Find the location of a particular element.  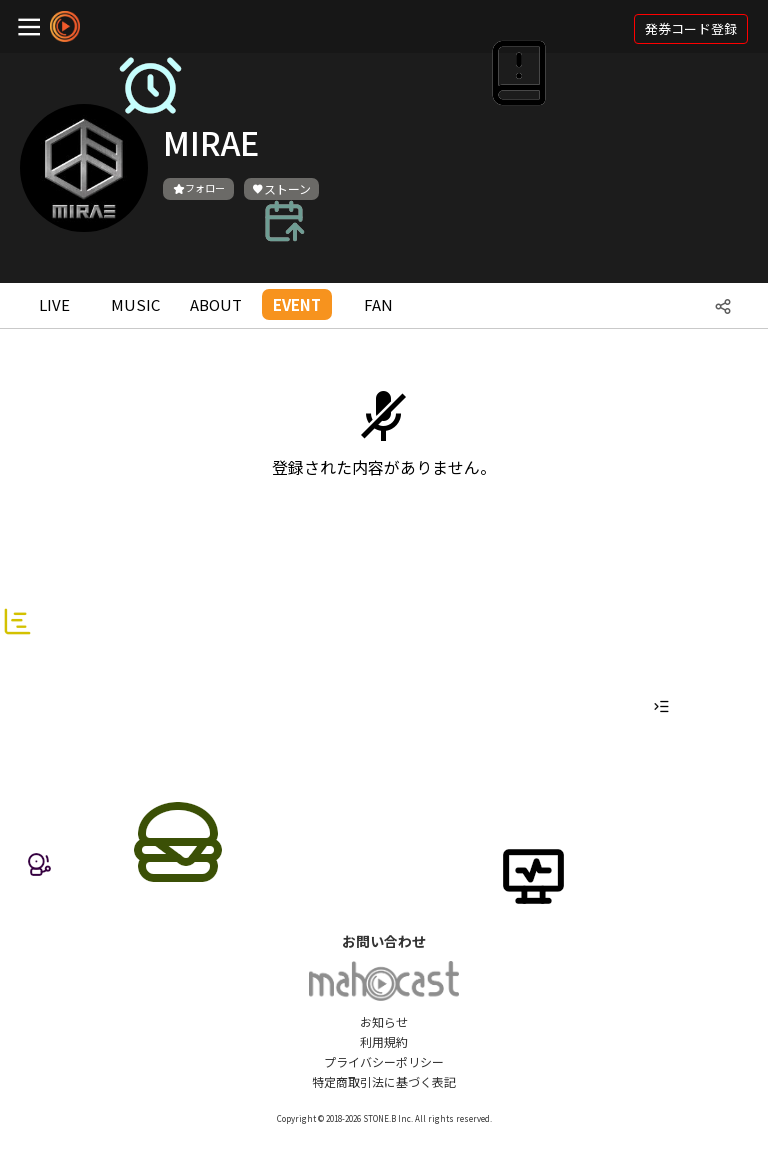

indicates an alert or notification related to a book or reading item is located at coordinates (519, 73).